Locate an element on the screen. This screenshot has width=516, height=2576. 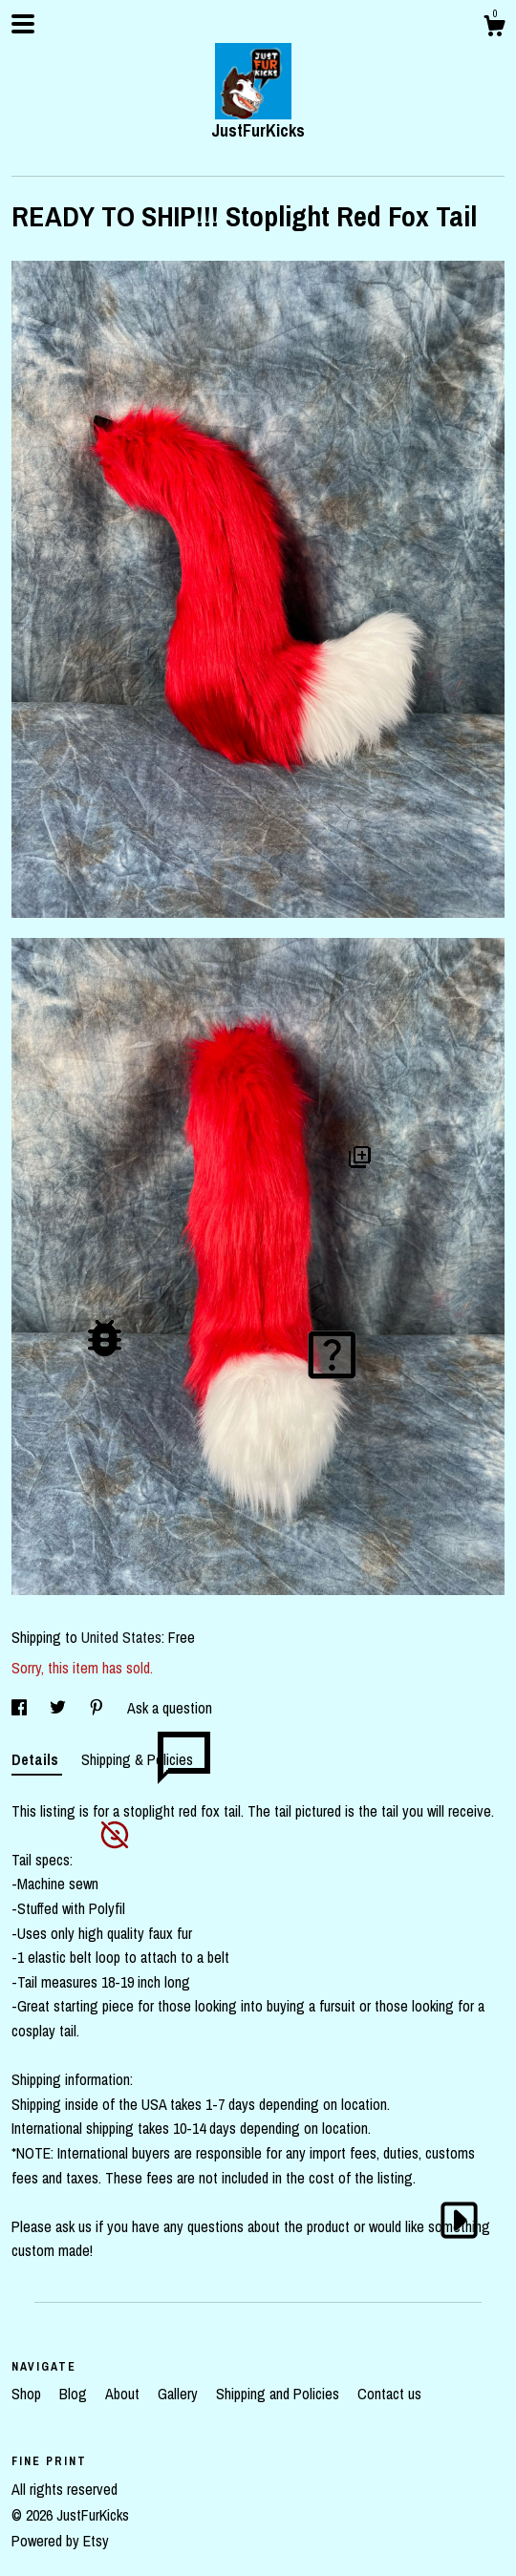
access help center or support resources is located at coordinates (332, 1354).